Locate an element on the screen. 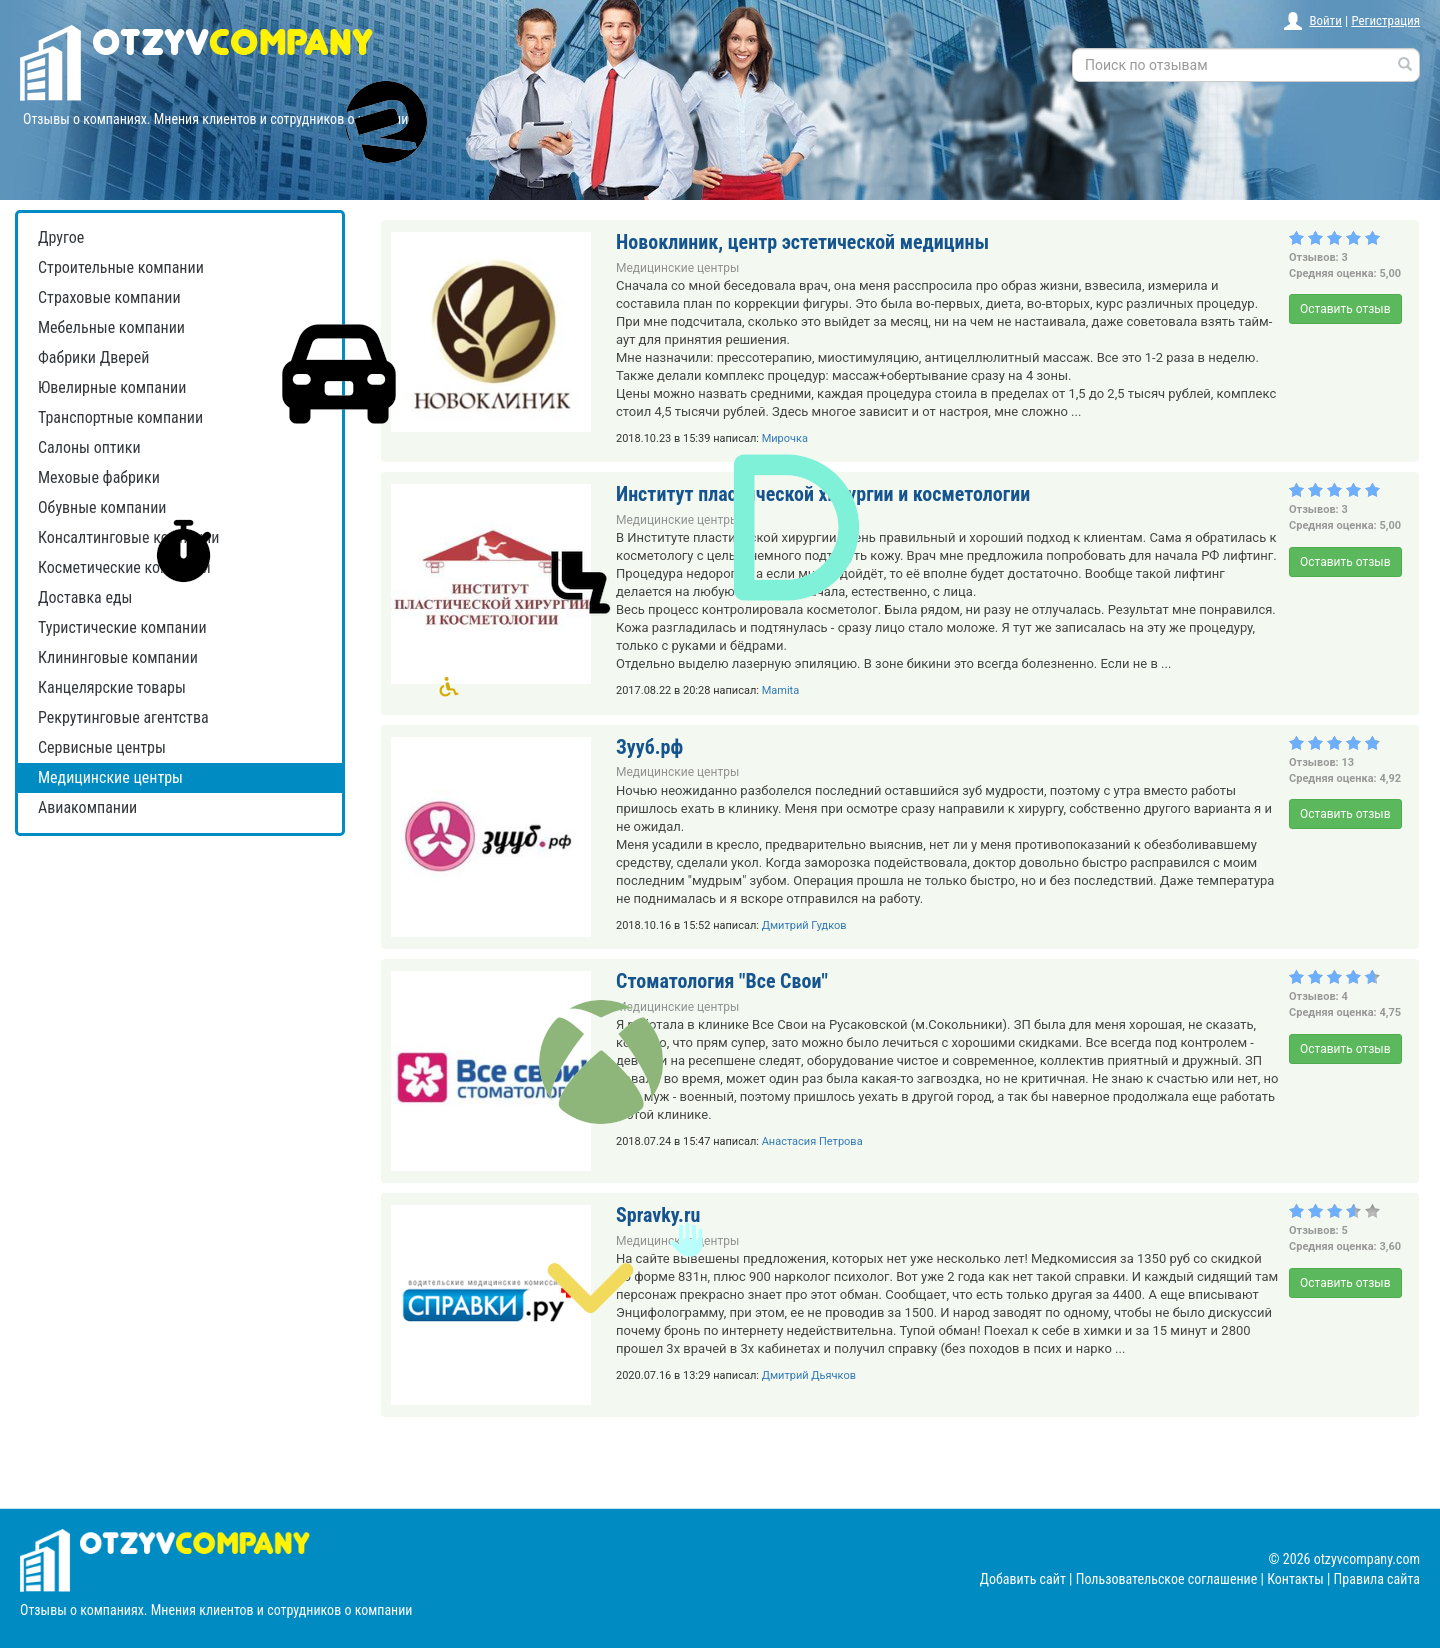 This screenshot has width=1440, height=1648. stop or halt an action is located at coordinates (687, 1239).